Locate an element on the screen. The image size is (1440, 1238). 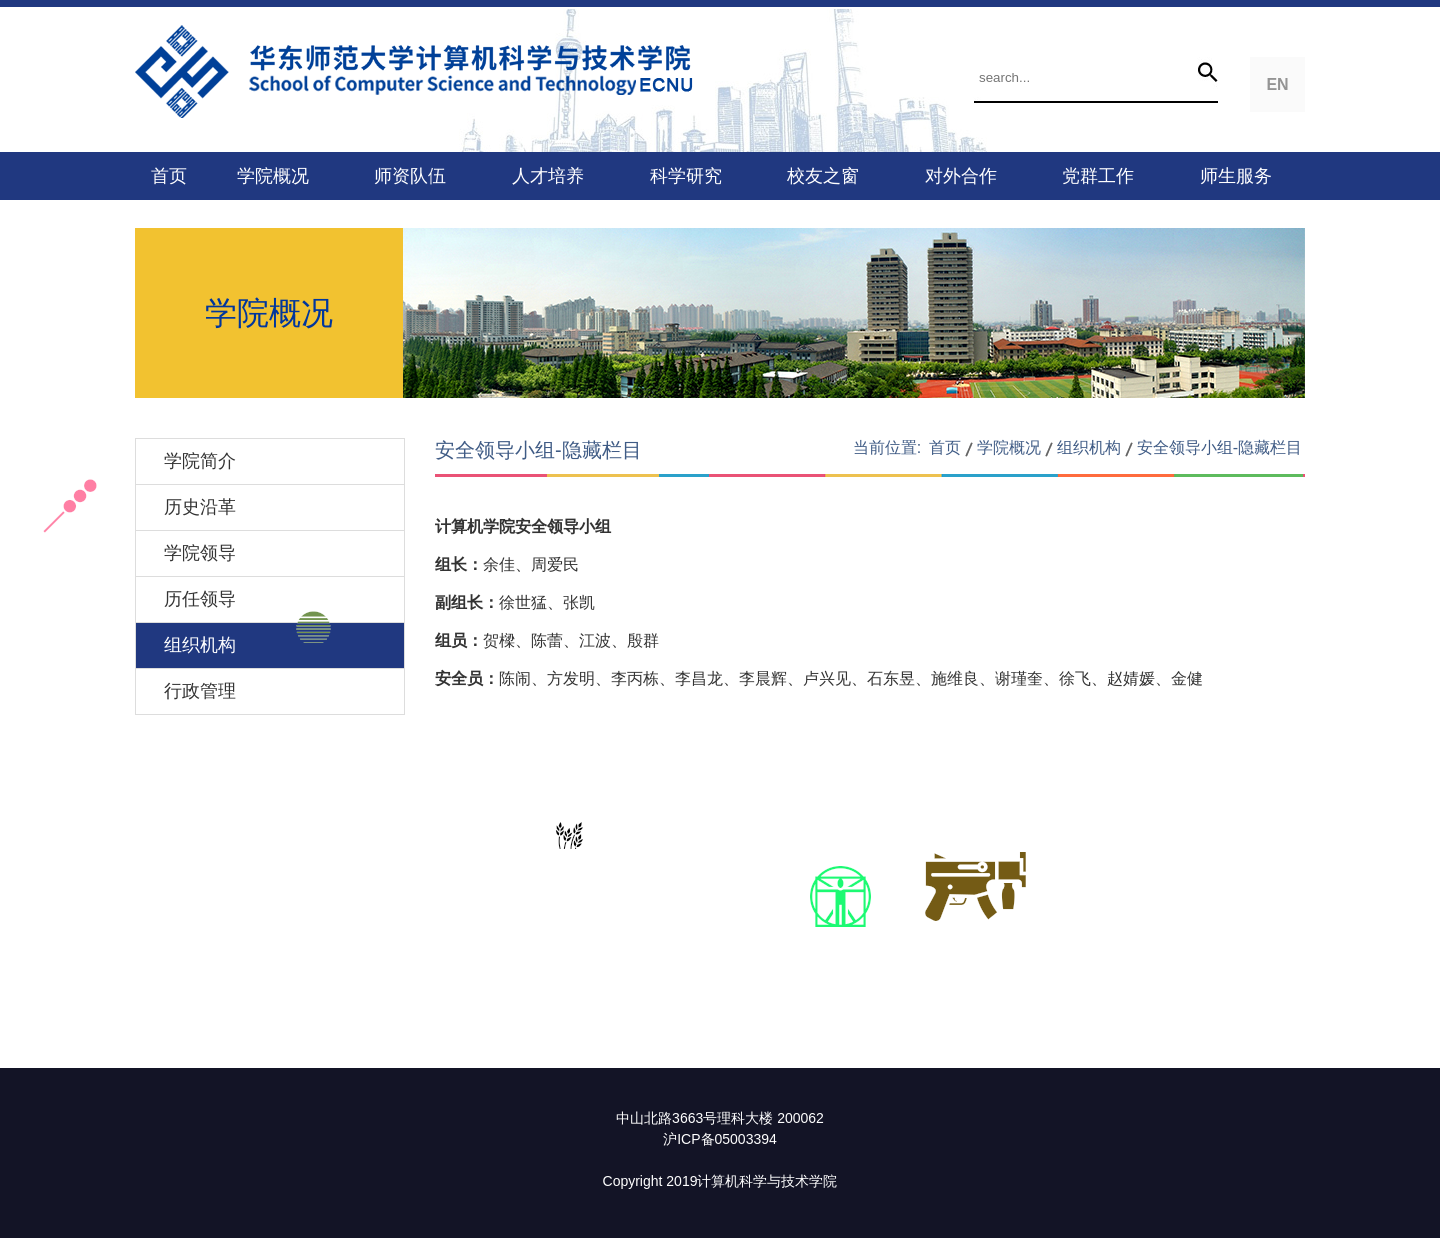
Japanese dango food item in a restaurant or food delivery app is located at coordinates (70, 506).